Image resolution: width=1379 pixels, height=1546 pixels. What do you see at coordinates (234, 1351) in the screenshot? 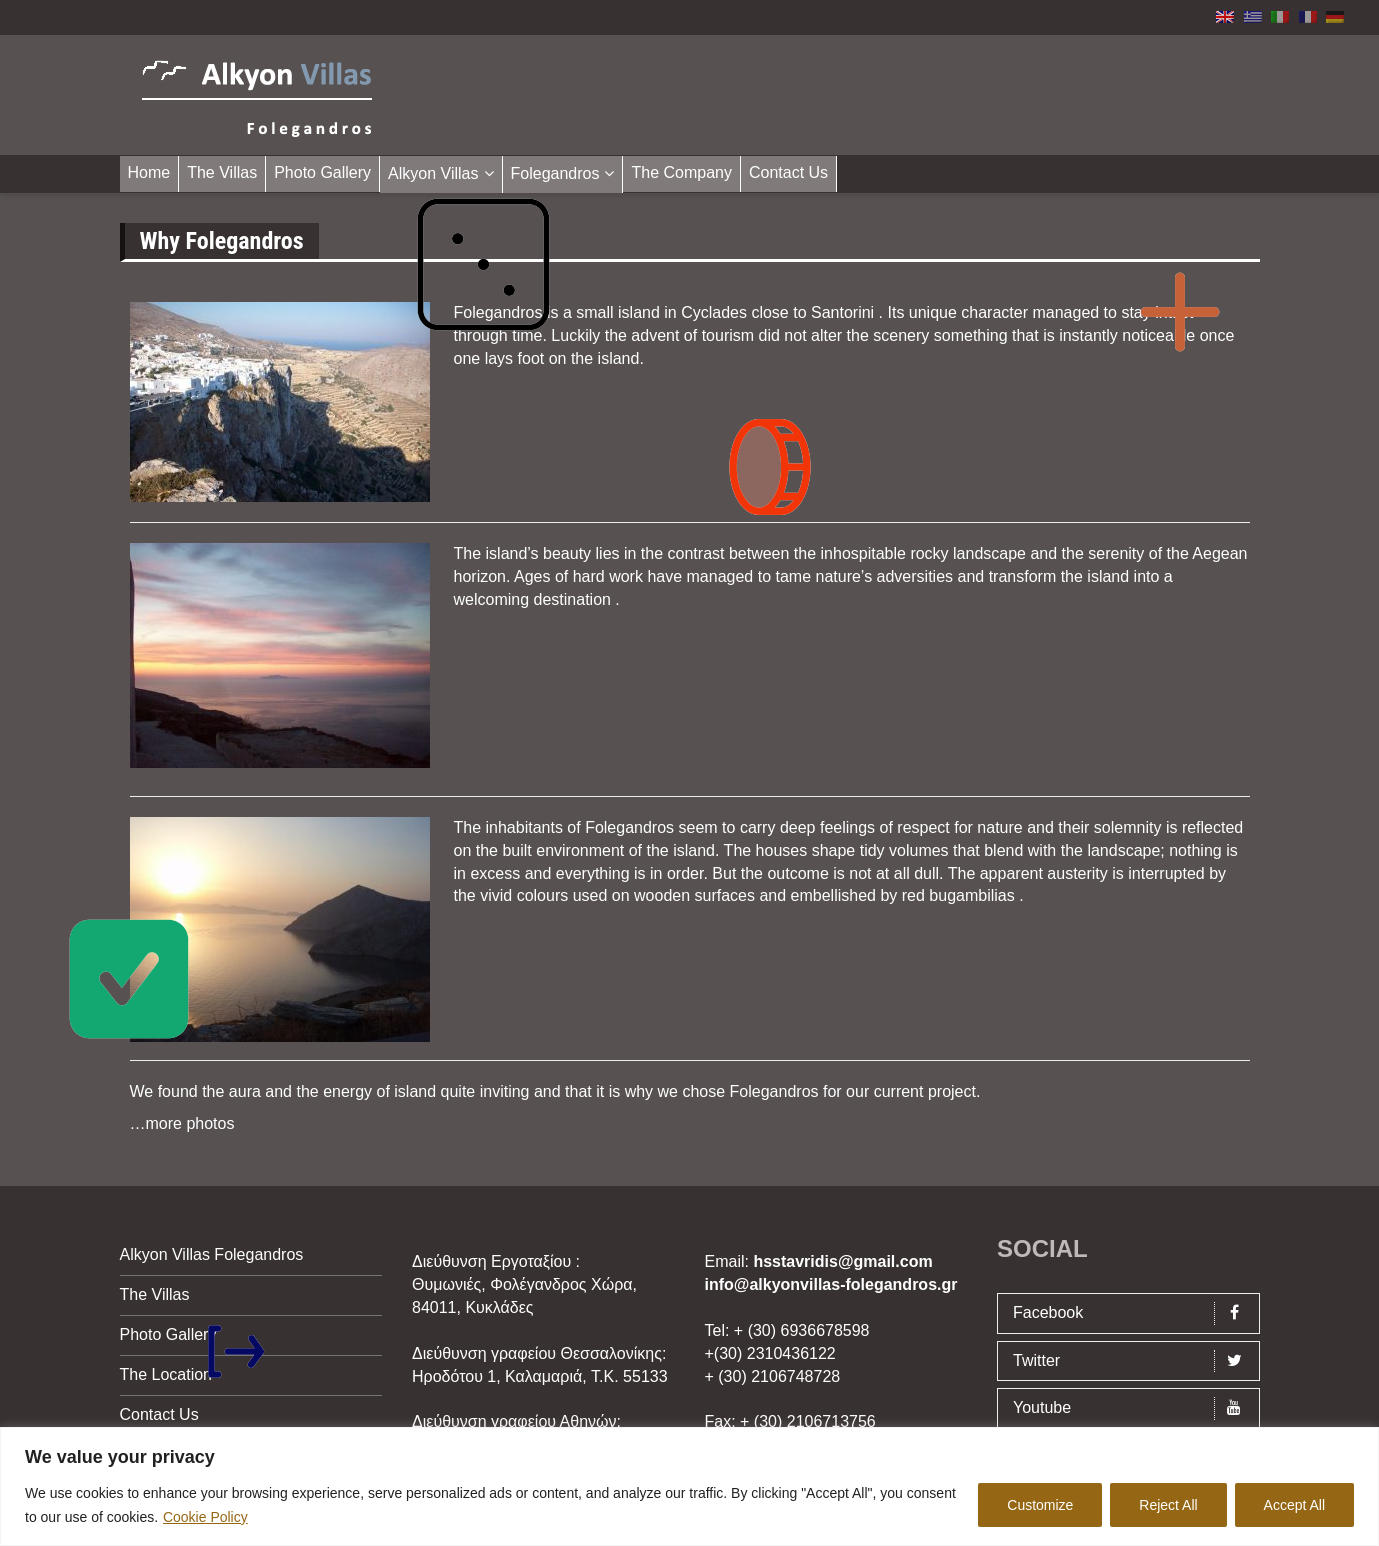
I see `log out of your account` at bounding box center [234, 1351].